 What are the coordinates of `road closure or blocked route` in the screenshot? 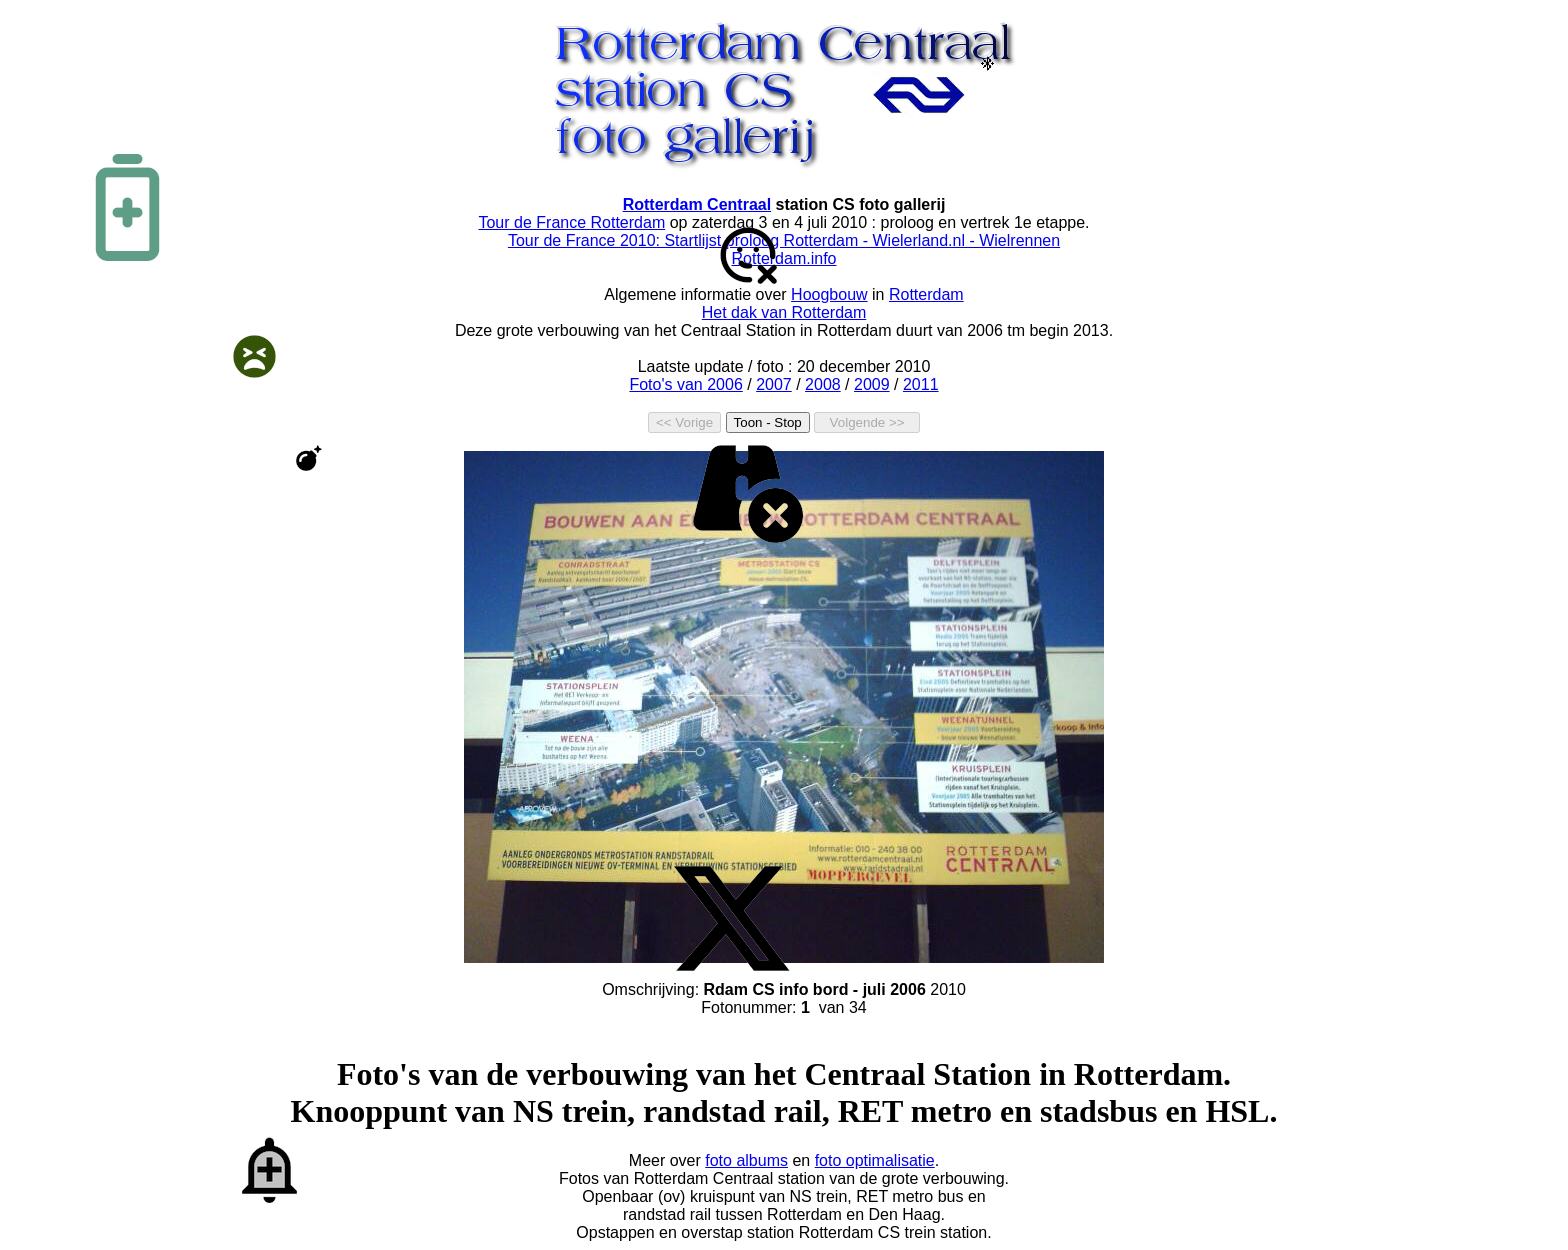 It's located at (742, 488).